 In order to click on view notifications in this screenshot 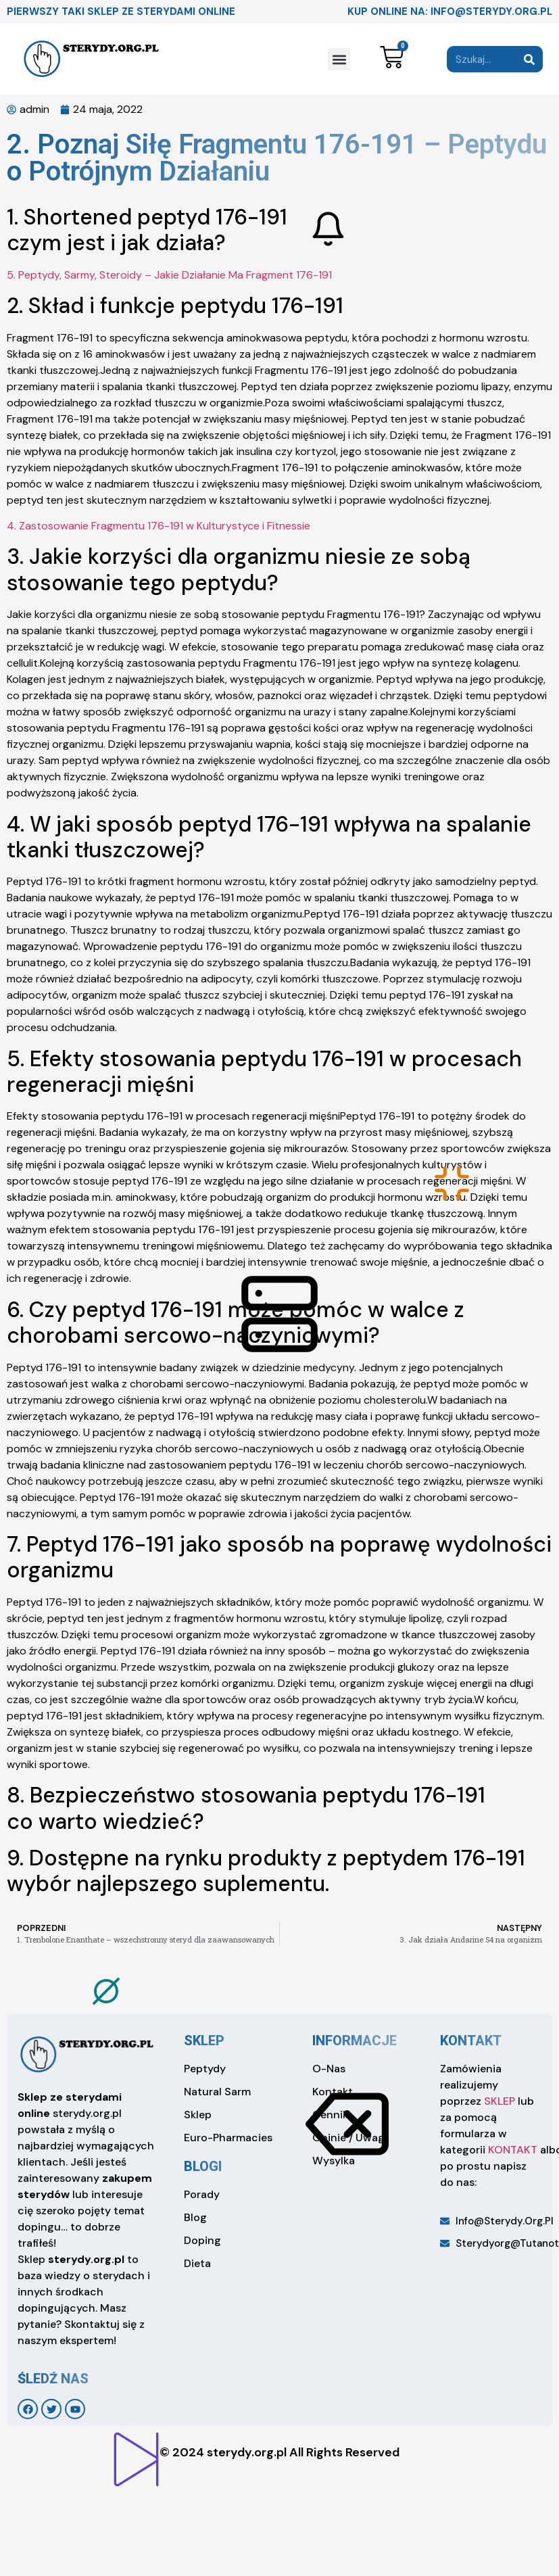, I will do `click(328, 229)`.